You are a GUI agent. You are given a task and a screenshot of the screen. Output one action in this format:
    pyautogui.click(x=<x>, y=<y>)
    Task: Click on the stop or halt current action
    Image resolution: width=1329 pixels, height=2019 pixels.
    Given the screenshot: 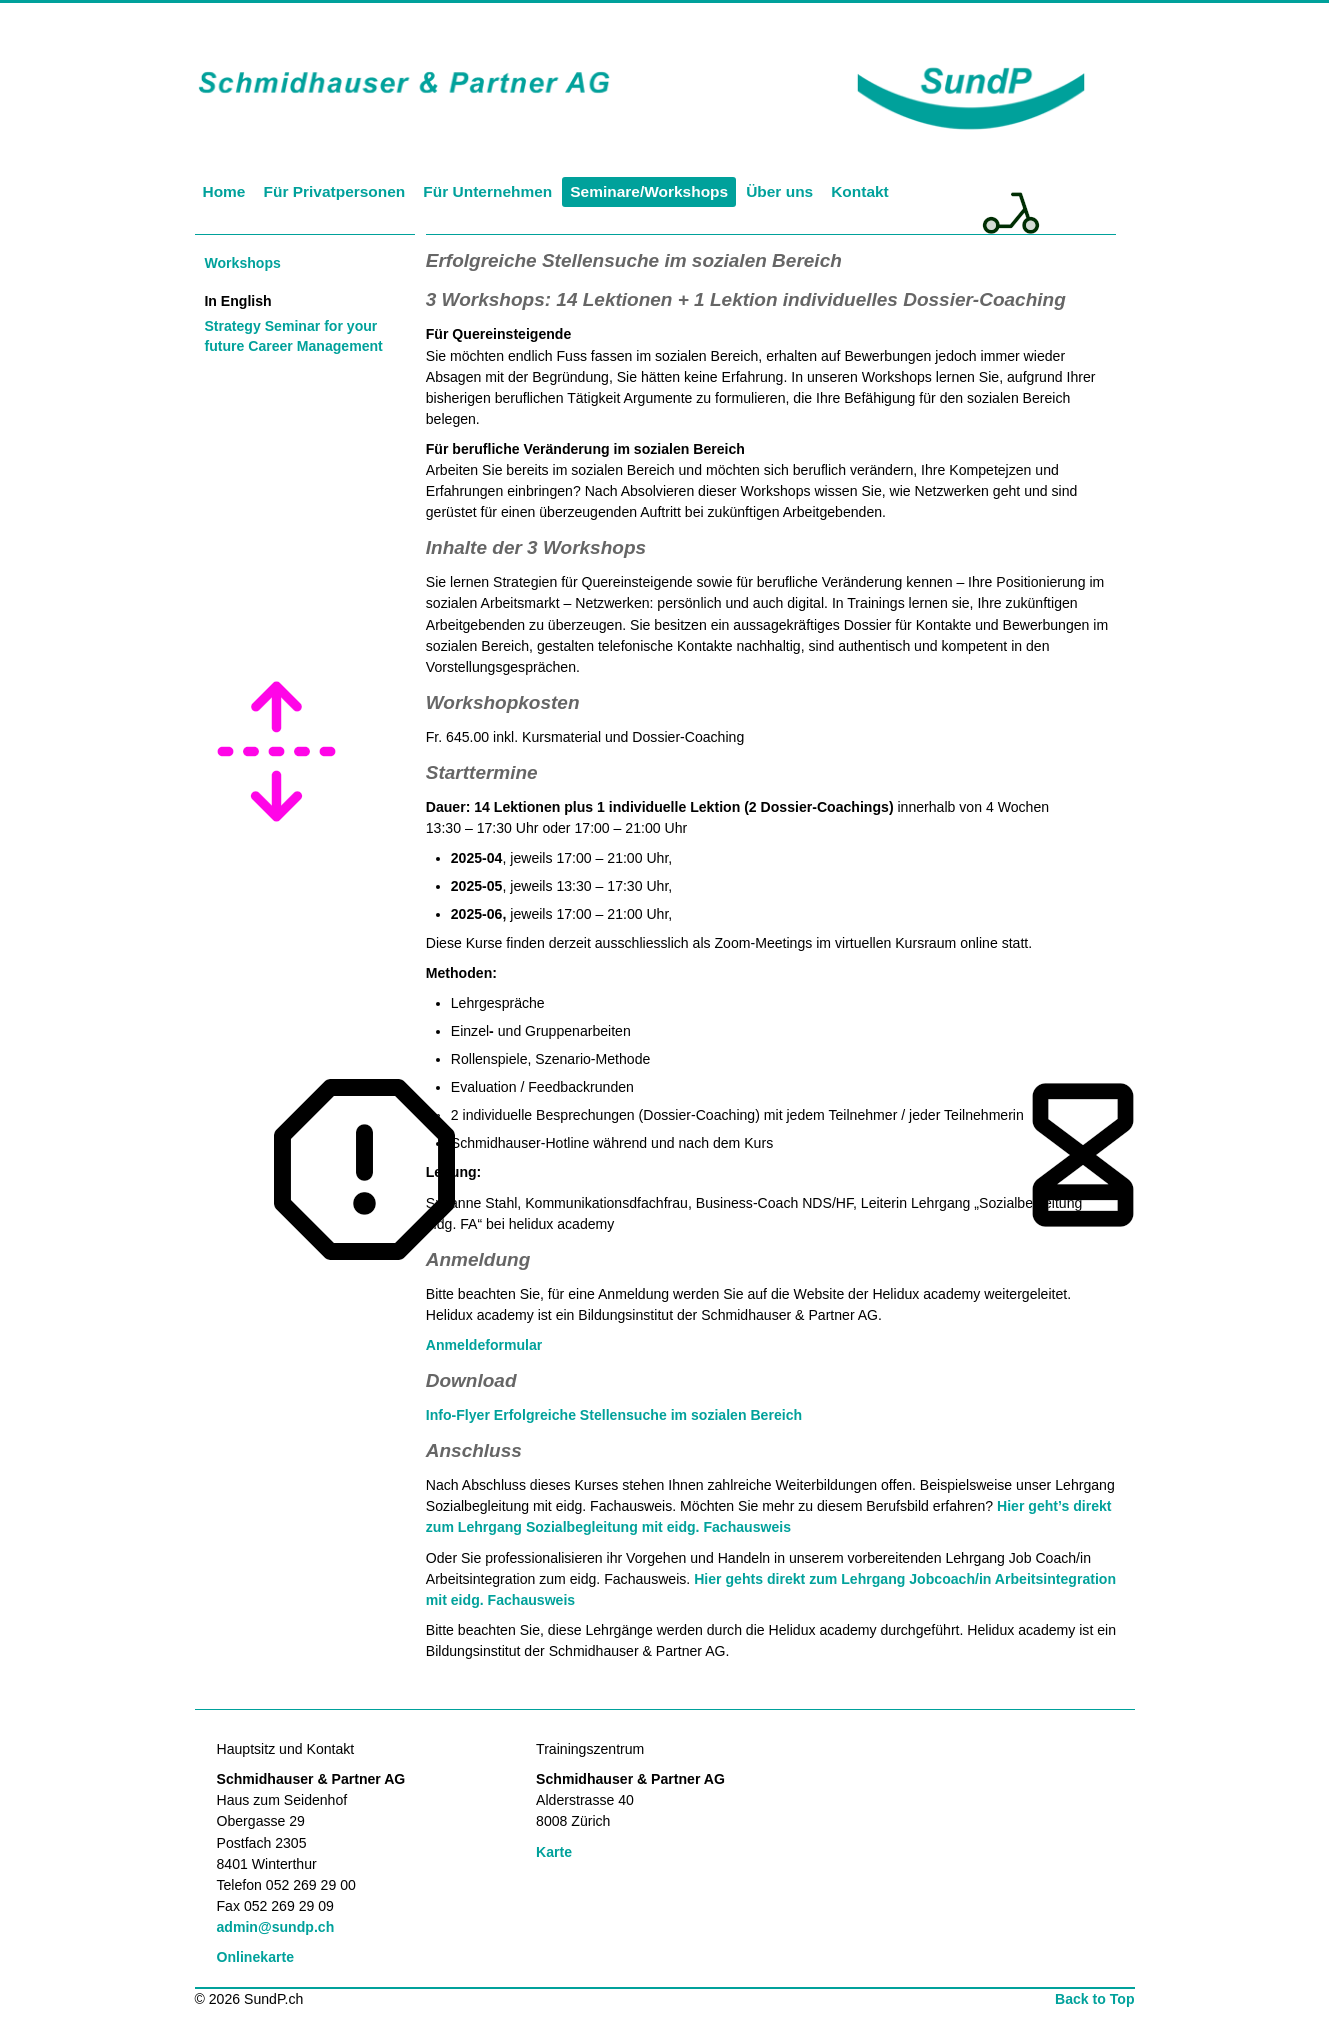 What is the action you would take?
    pyautogui.click(x=364, y=1169)
    